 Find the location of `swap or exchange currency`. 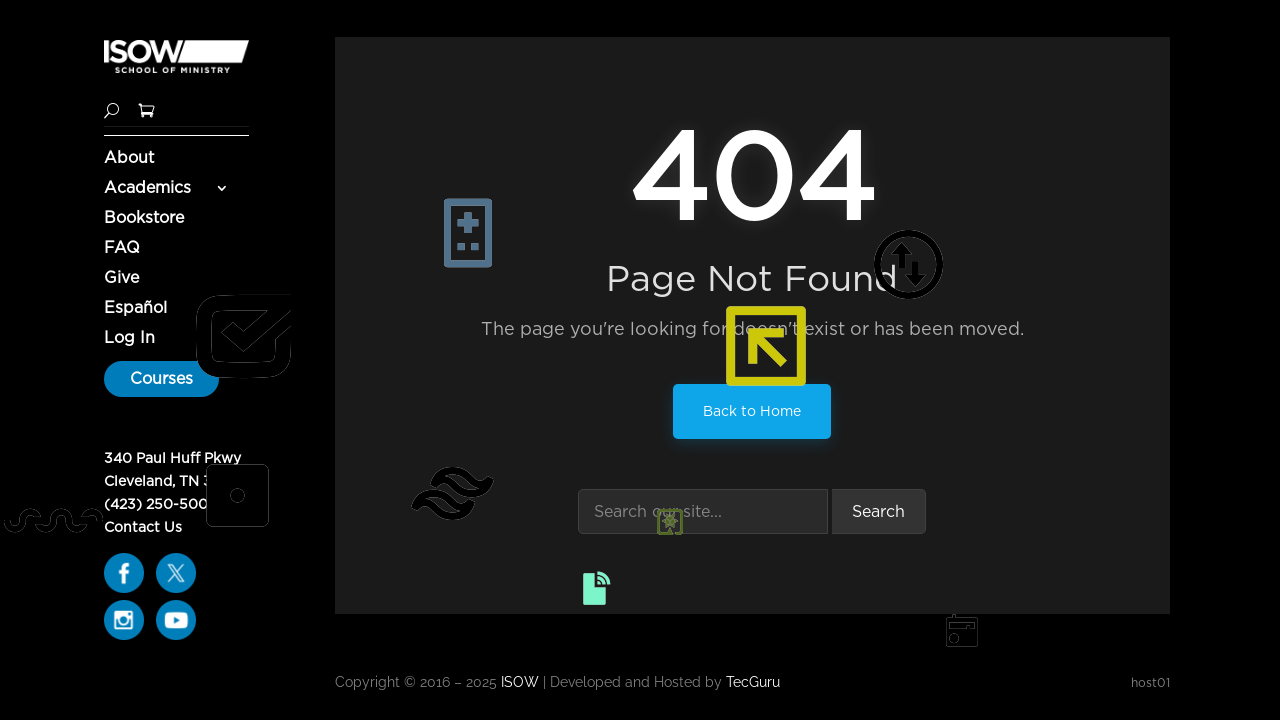

swap or exchange currency is located at coordinates (908, 264).